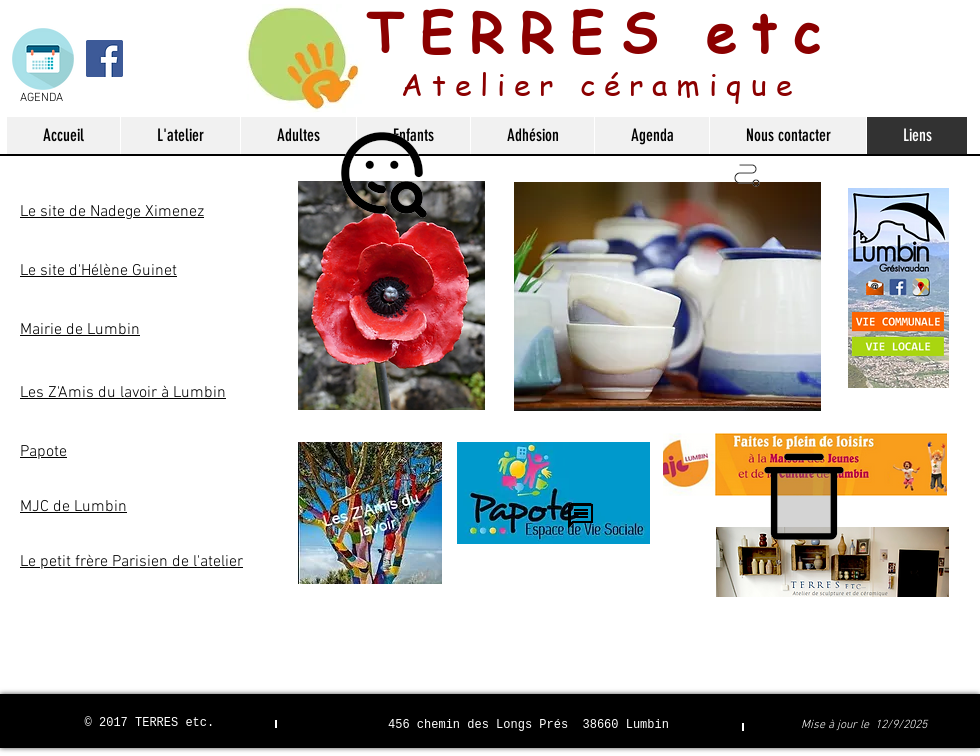 This screenshot has width=980, height=756. Describe the element at coordinates (747, 174) in the screenshot. I see `view route or navigation path` at that location.